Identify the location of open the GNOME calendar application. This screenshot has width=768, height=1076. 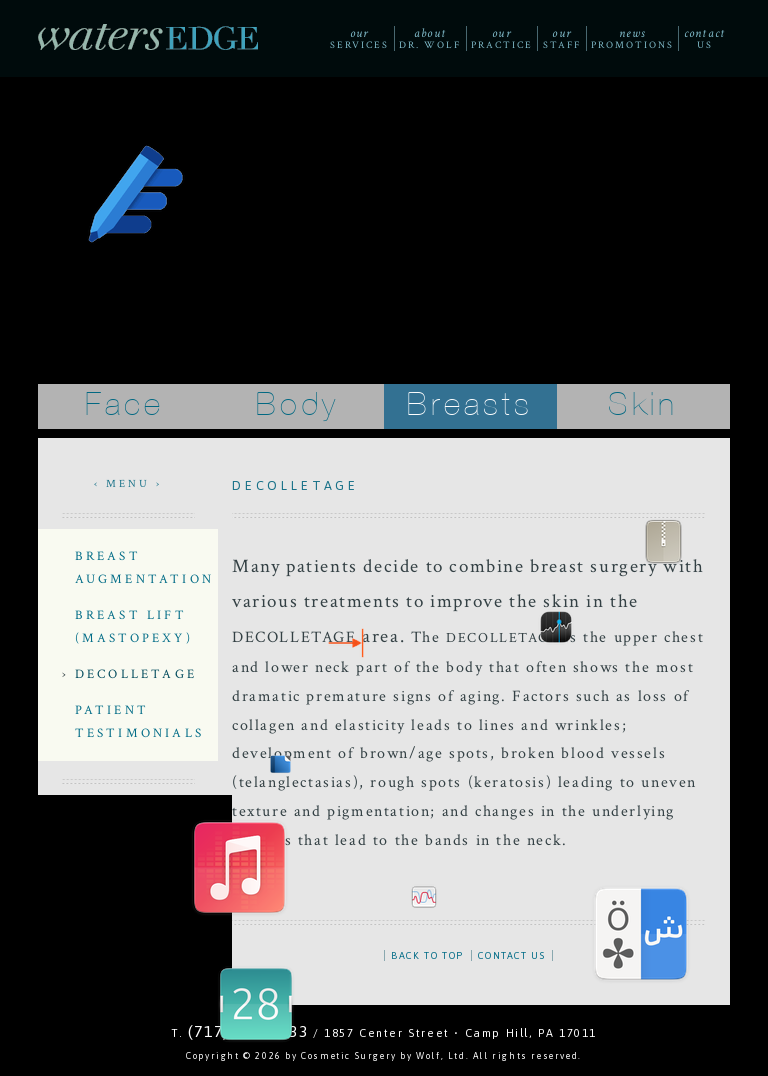
(256, 1004).